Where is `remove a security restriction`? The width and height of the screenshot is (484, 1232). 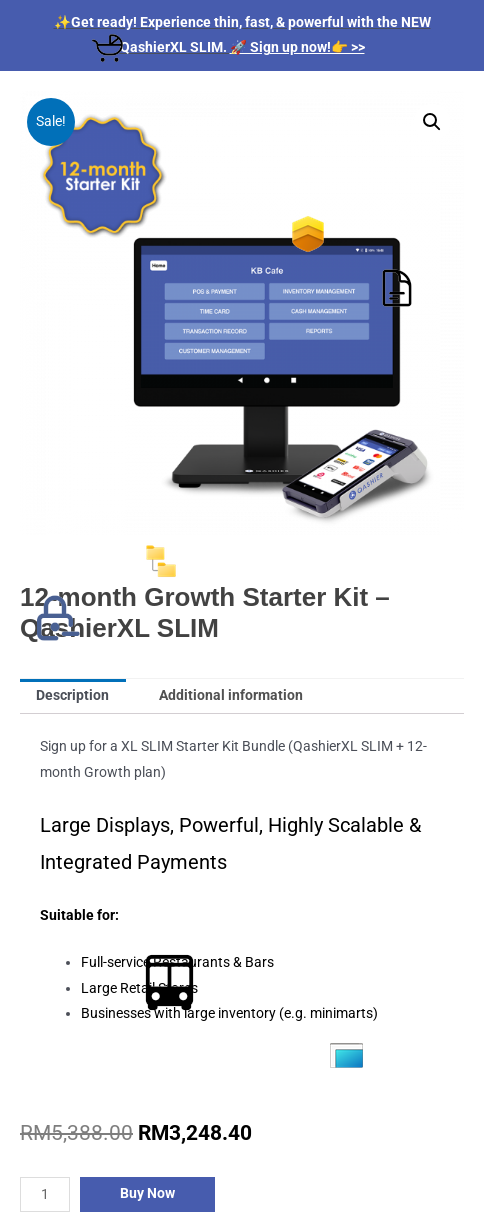 remove a security restriction is located at coordinates (55, 618).